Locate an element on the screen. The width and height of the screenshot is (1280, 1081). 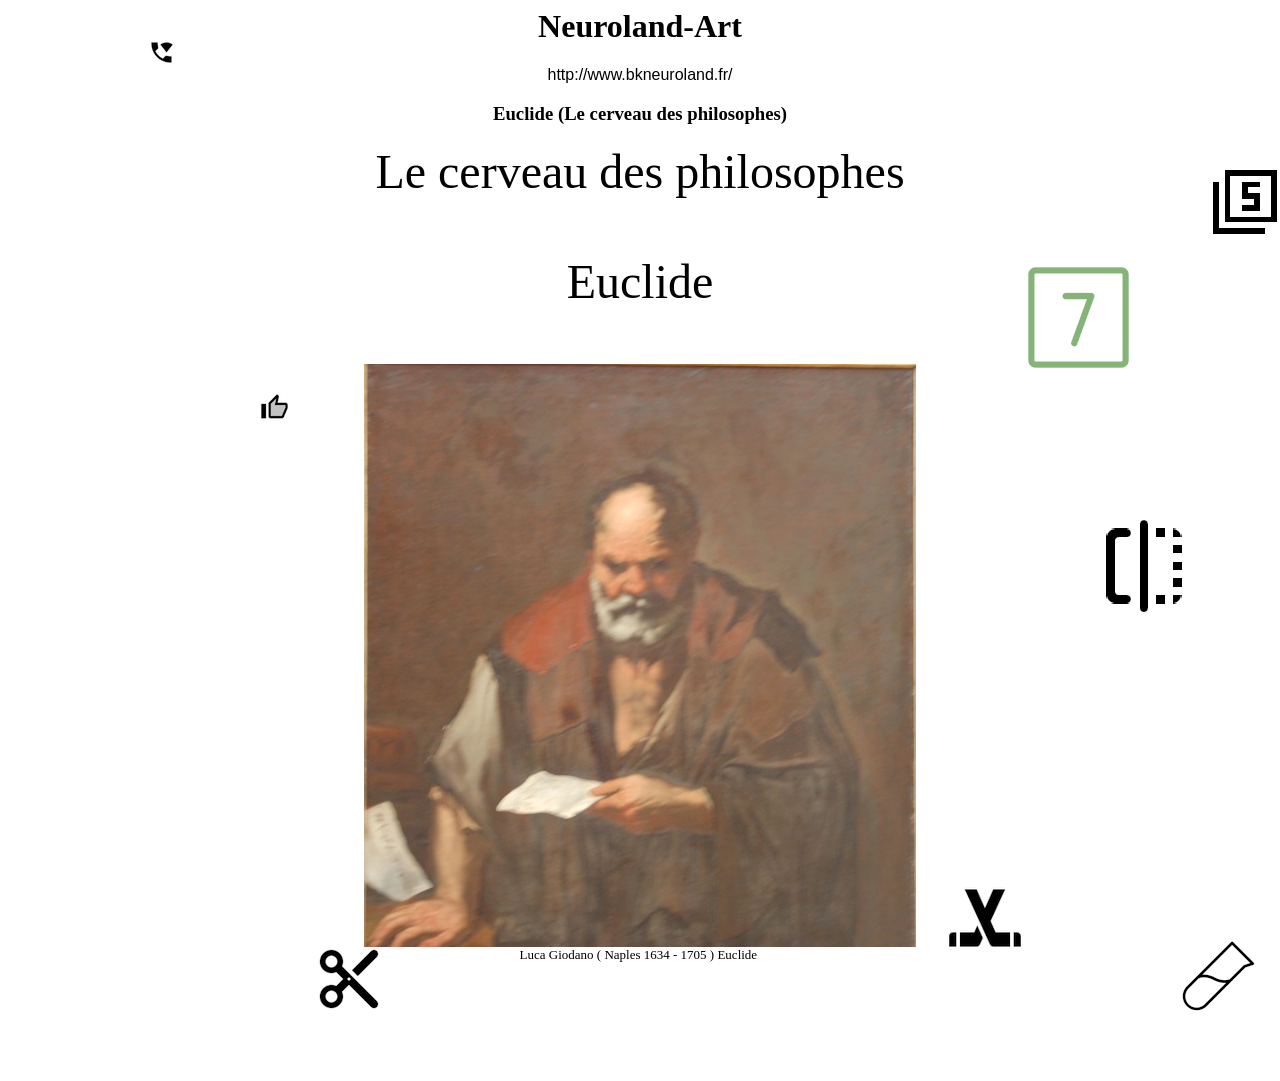
access experimental or beta features is located at coordinates (1217, 976).